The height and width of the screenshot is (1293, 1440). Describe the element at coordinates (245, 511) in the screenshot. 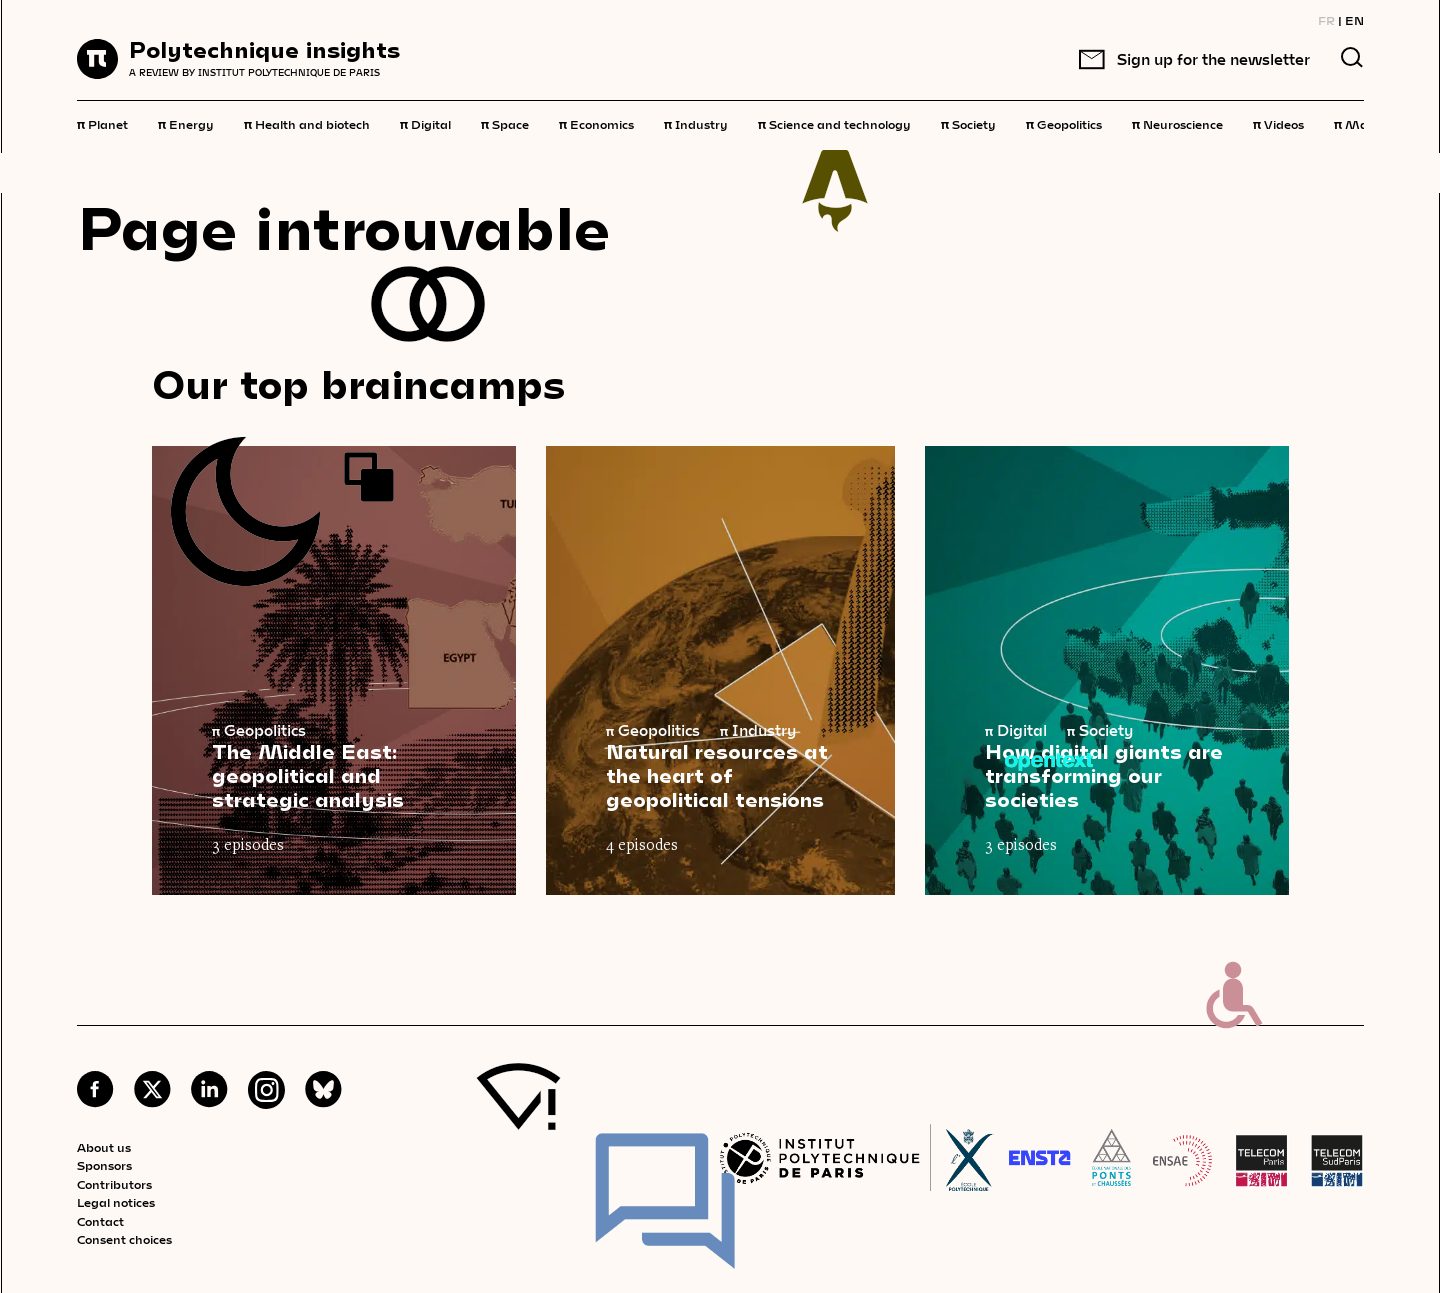

I see `enable dark mode` at that location.